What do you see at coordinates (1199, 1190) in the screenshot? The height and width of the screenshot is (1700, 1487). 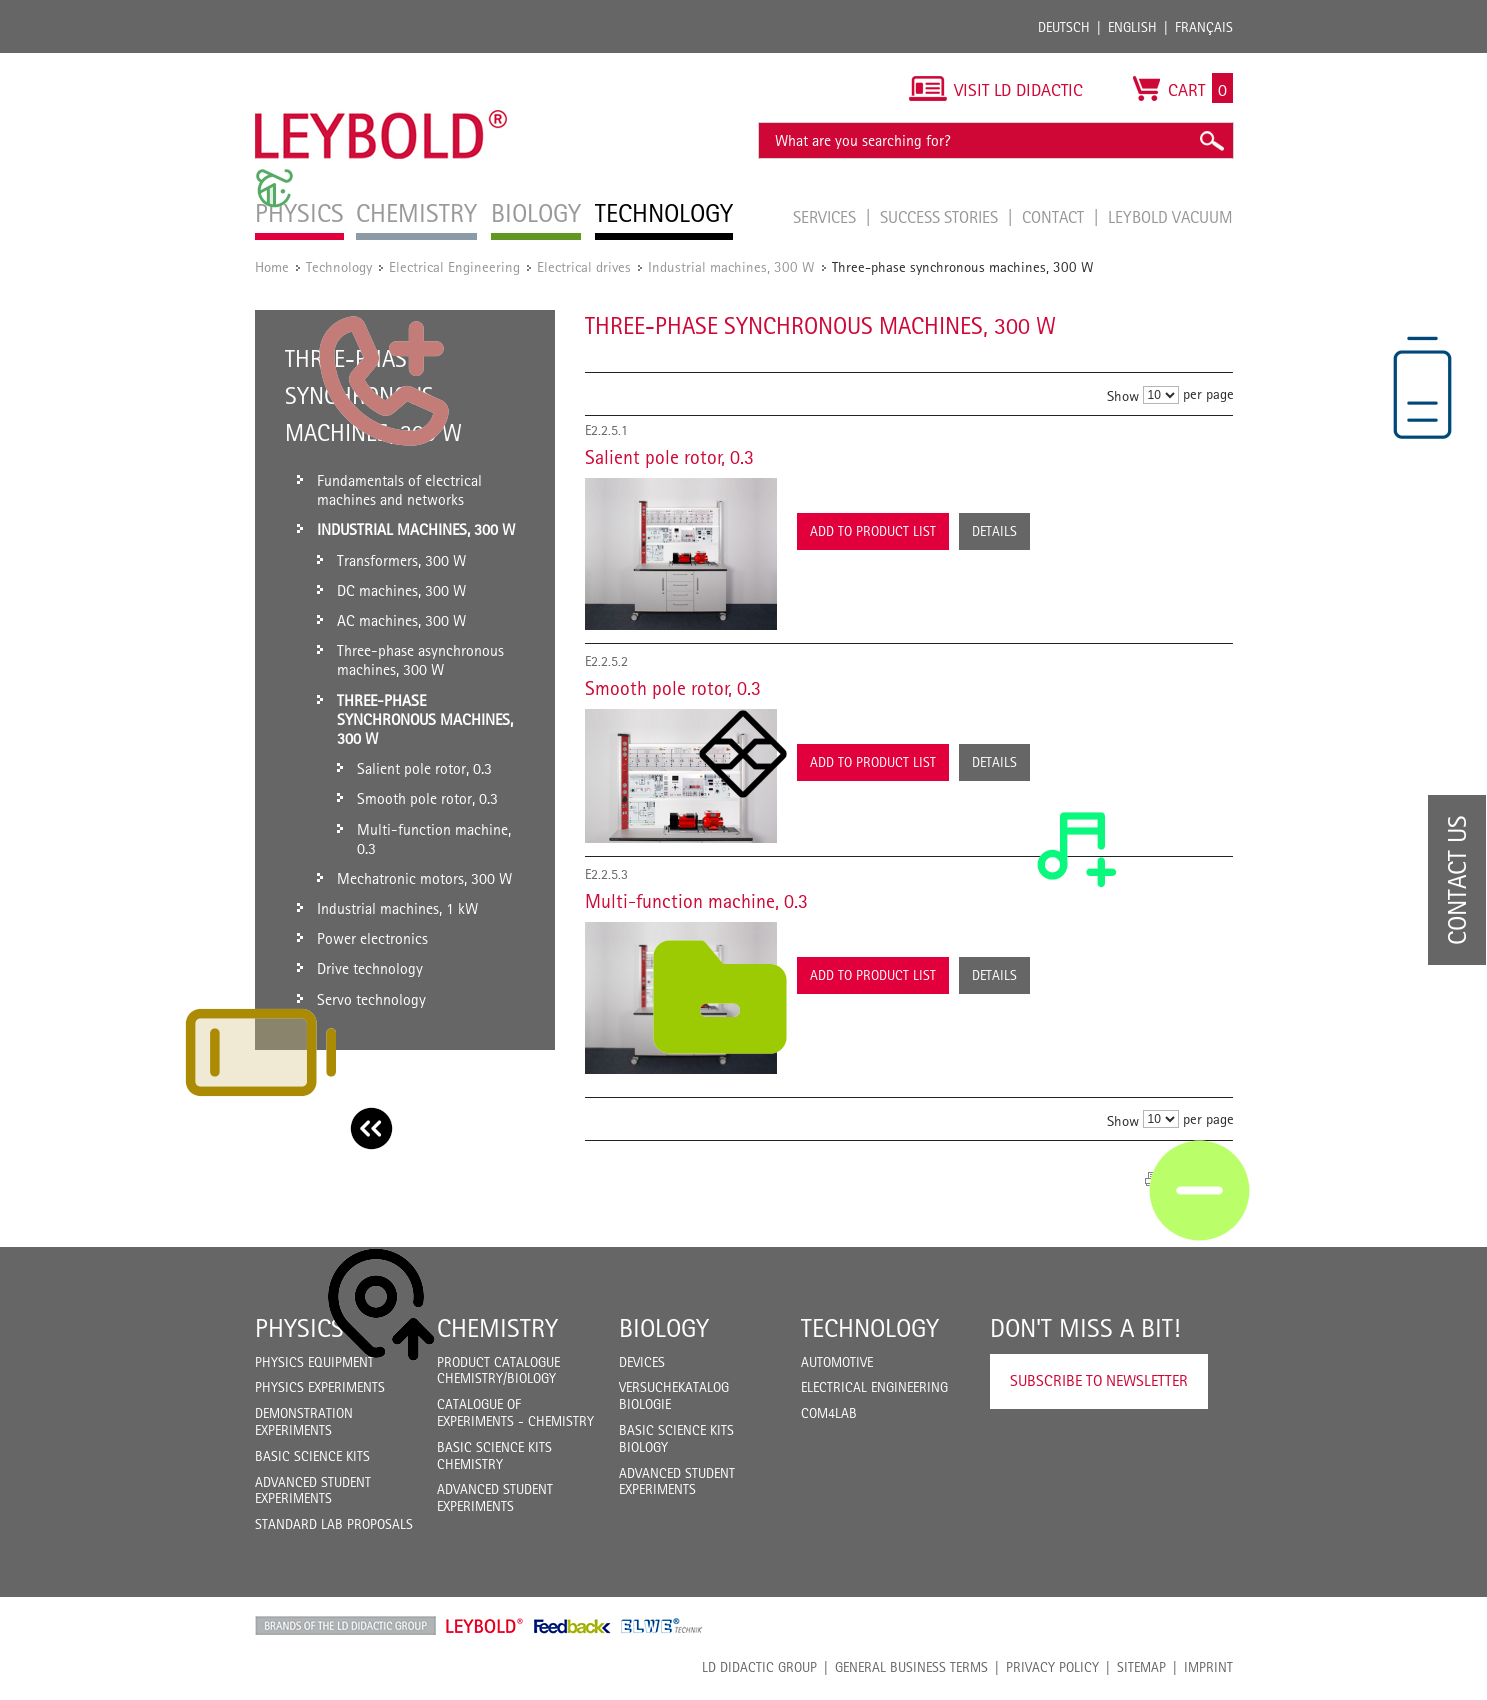 I see `remove an item from a list or cart` at bounding box center [1199, 1190].